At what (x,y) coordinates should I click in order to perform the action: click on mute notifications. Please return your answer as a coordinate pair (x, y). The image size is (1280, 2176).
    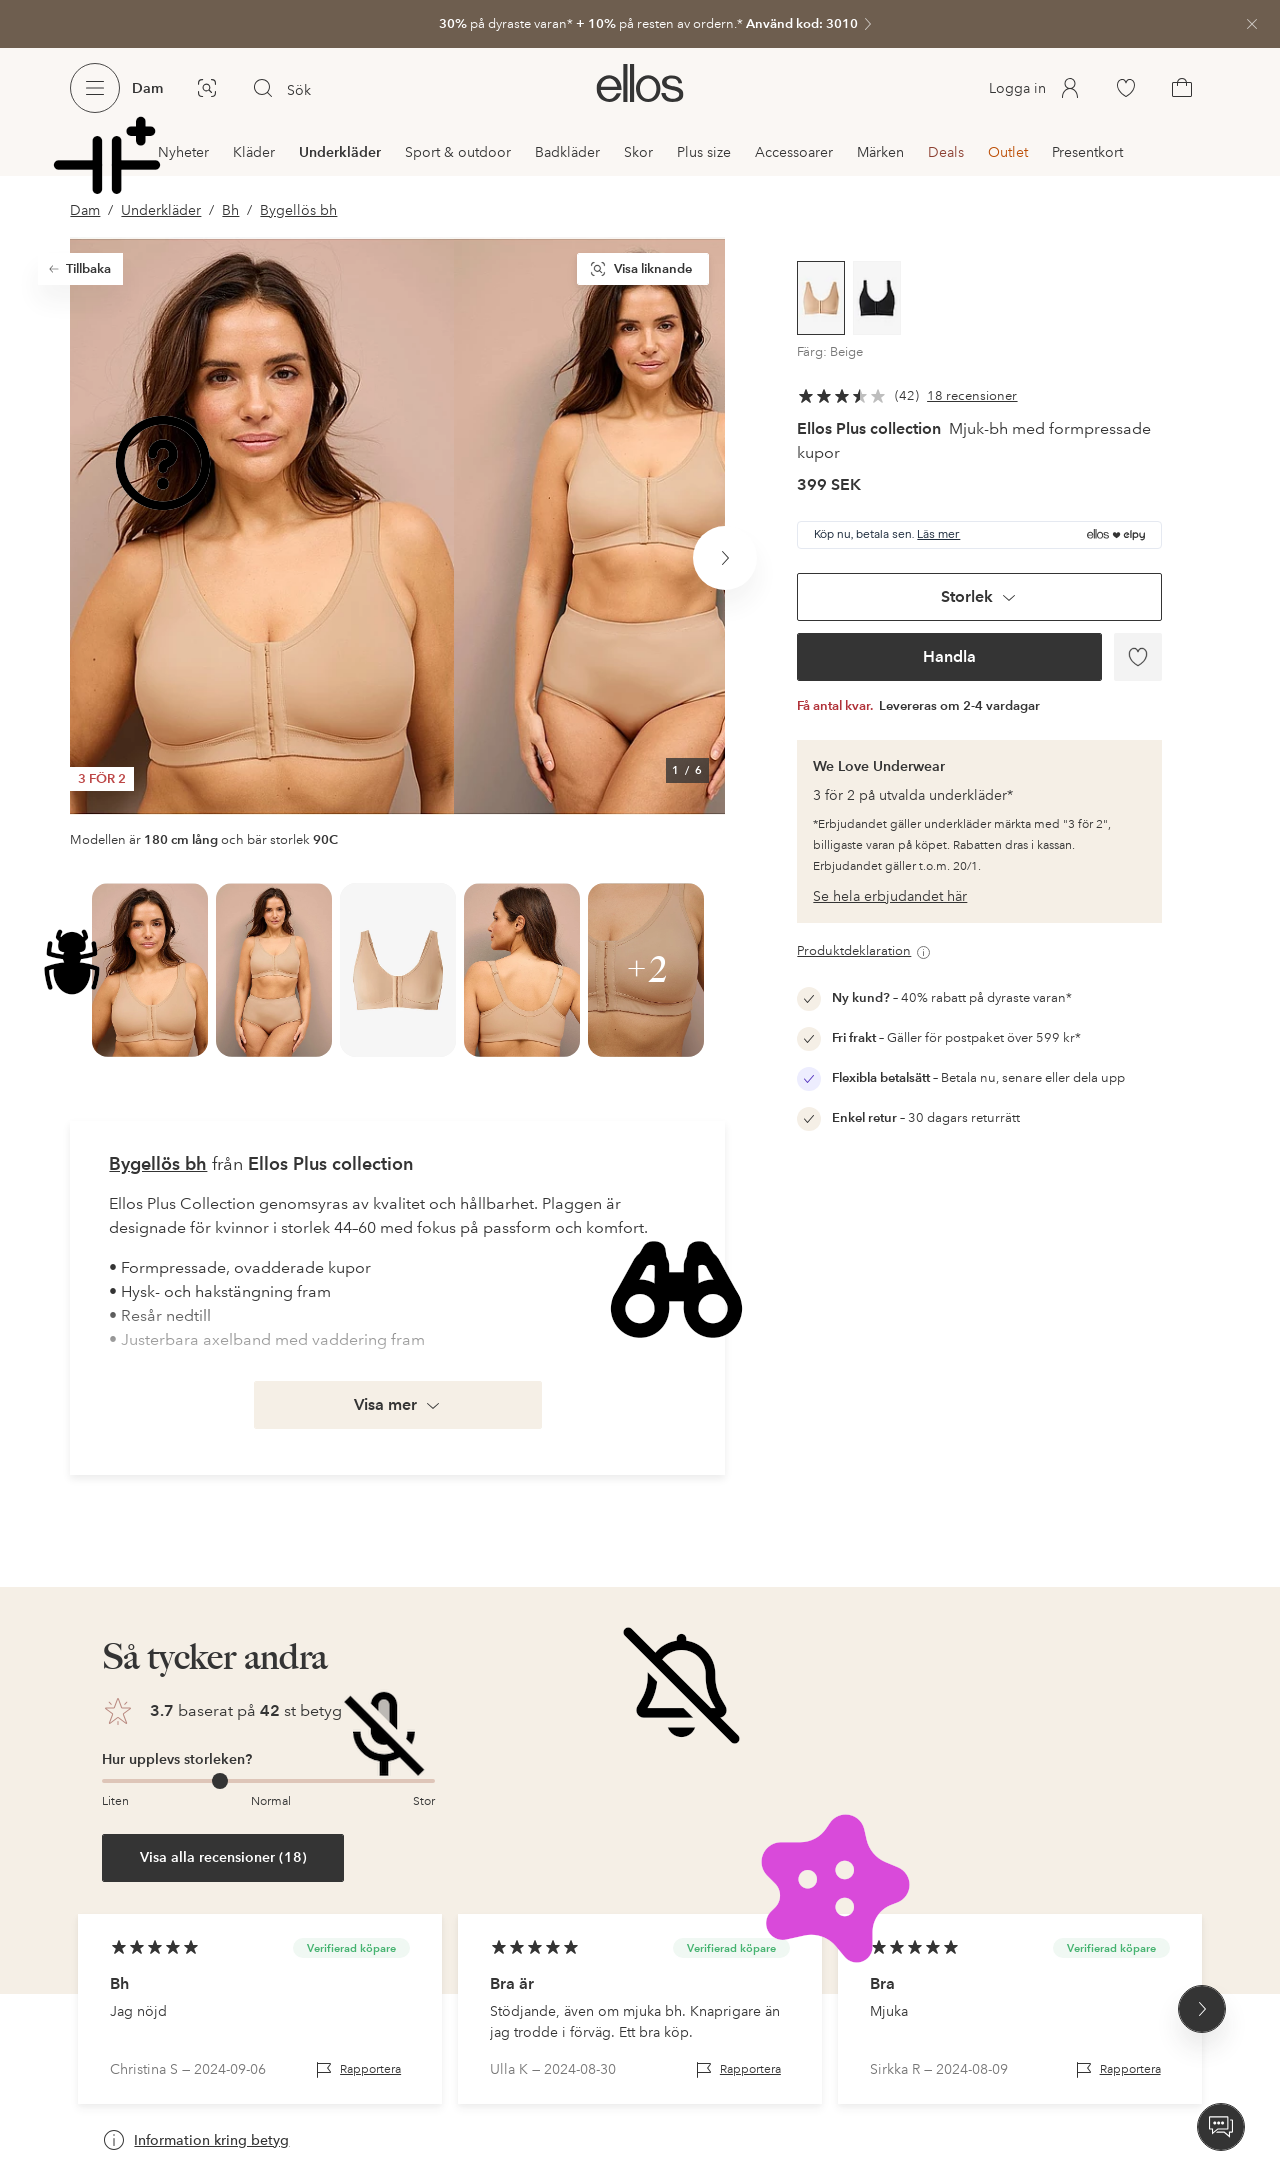
    Looking at the image, I should click on (681, 1685).